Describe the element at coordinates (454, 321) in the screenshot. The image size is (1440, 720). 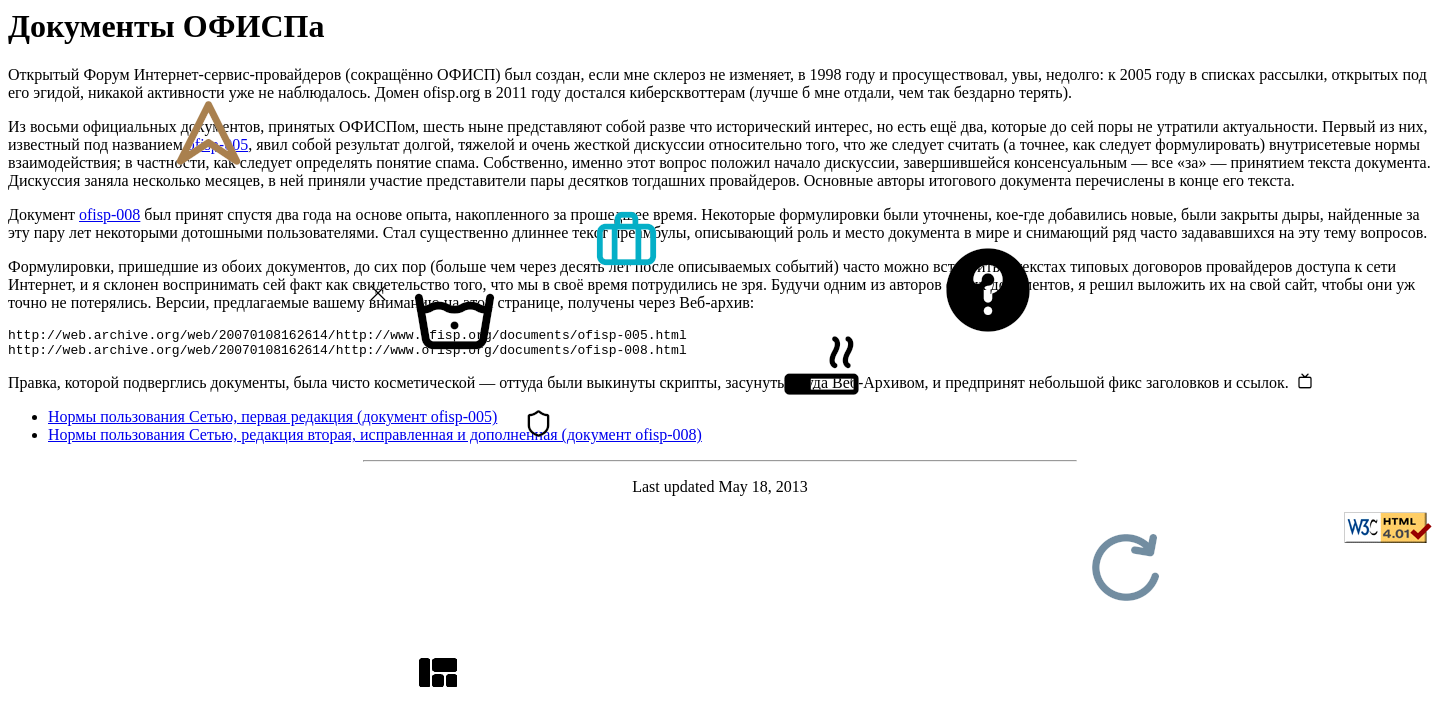
I see `indicates cold wash setting for laundry` at that location.